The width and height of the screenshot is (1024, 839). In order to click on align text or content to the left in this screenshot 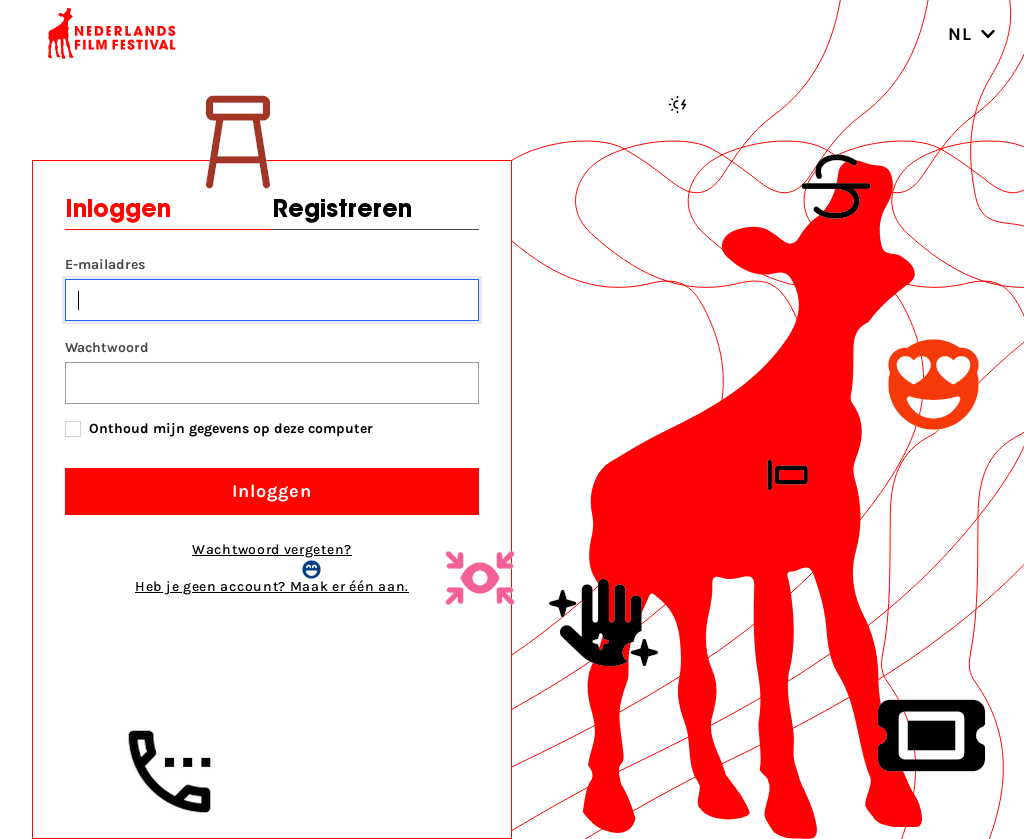, I will do `click(787, 475)`.